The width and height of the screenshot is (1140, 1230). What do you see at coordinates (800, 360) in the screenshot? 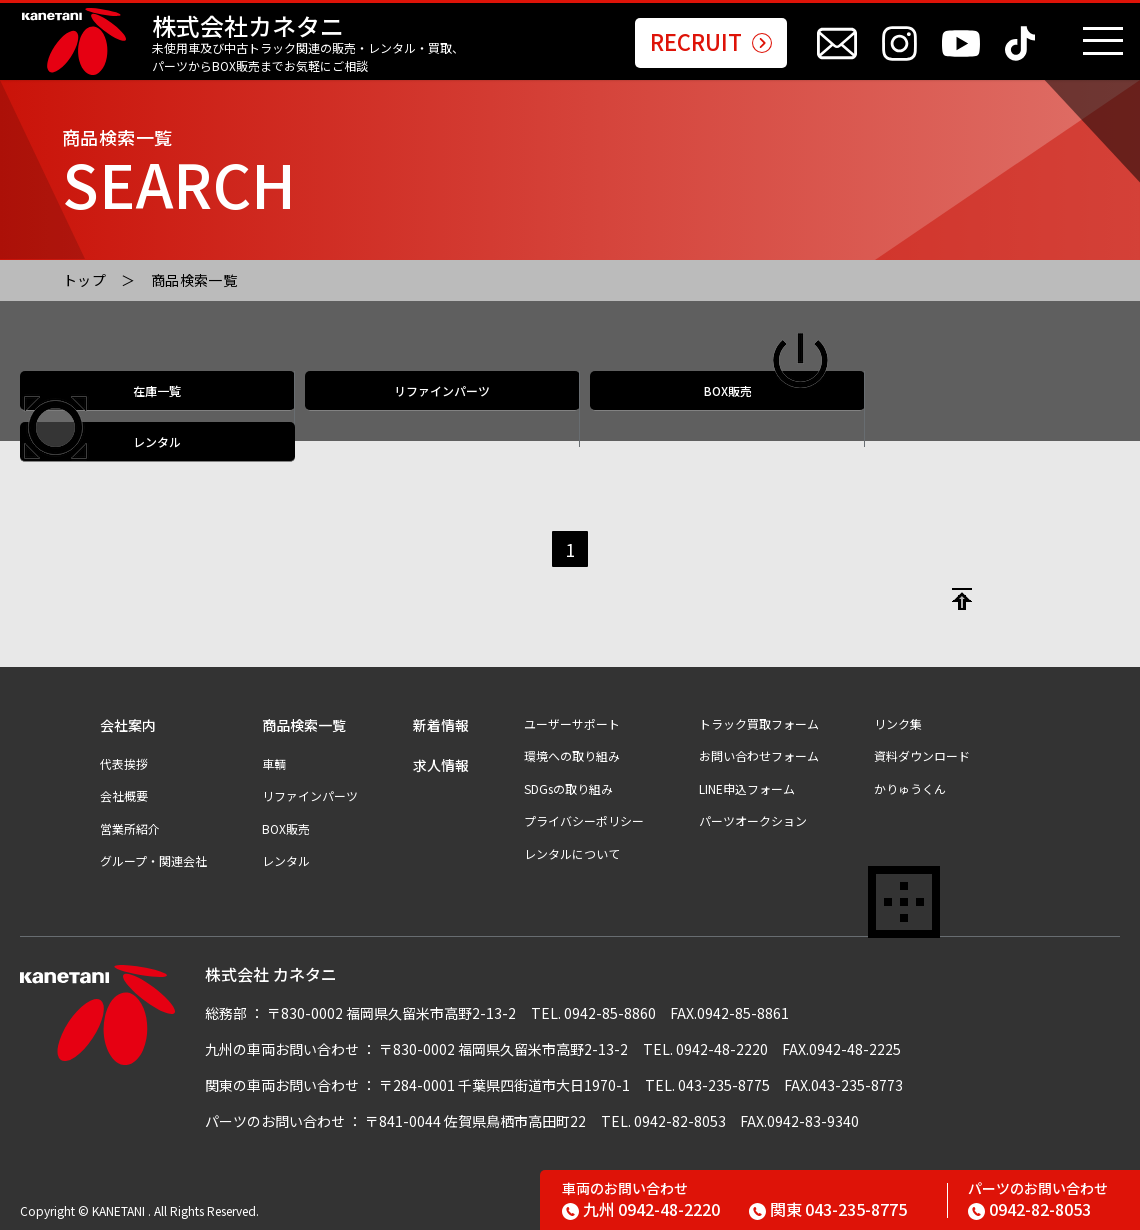
I see `power on or off the device` at bounding box center [800, 360].